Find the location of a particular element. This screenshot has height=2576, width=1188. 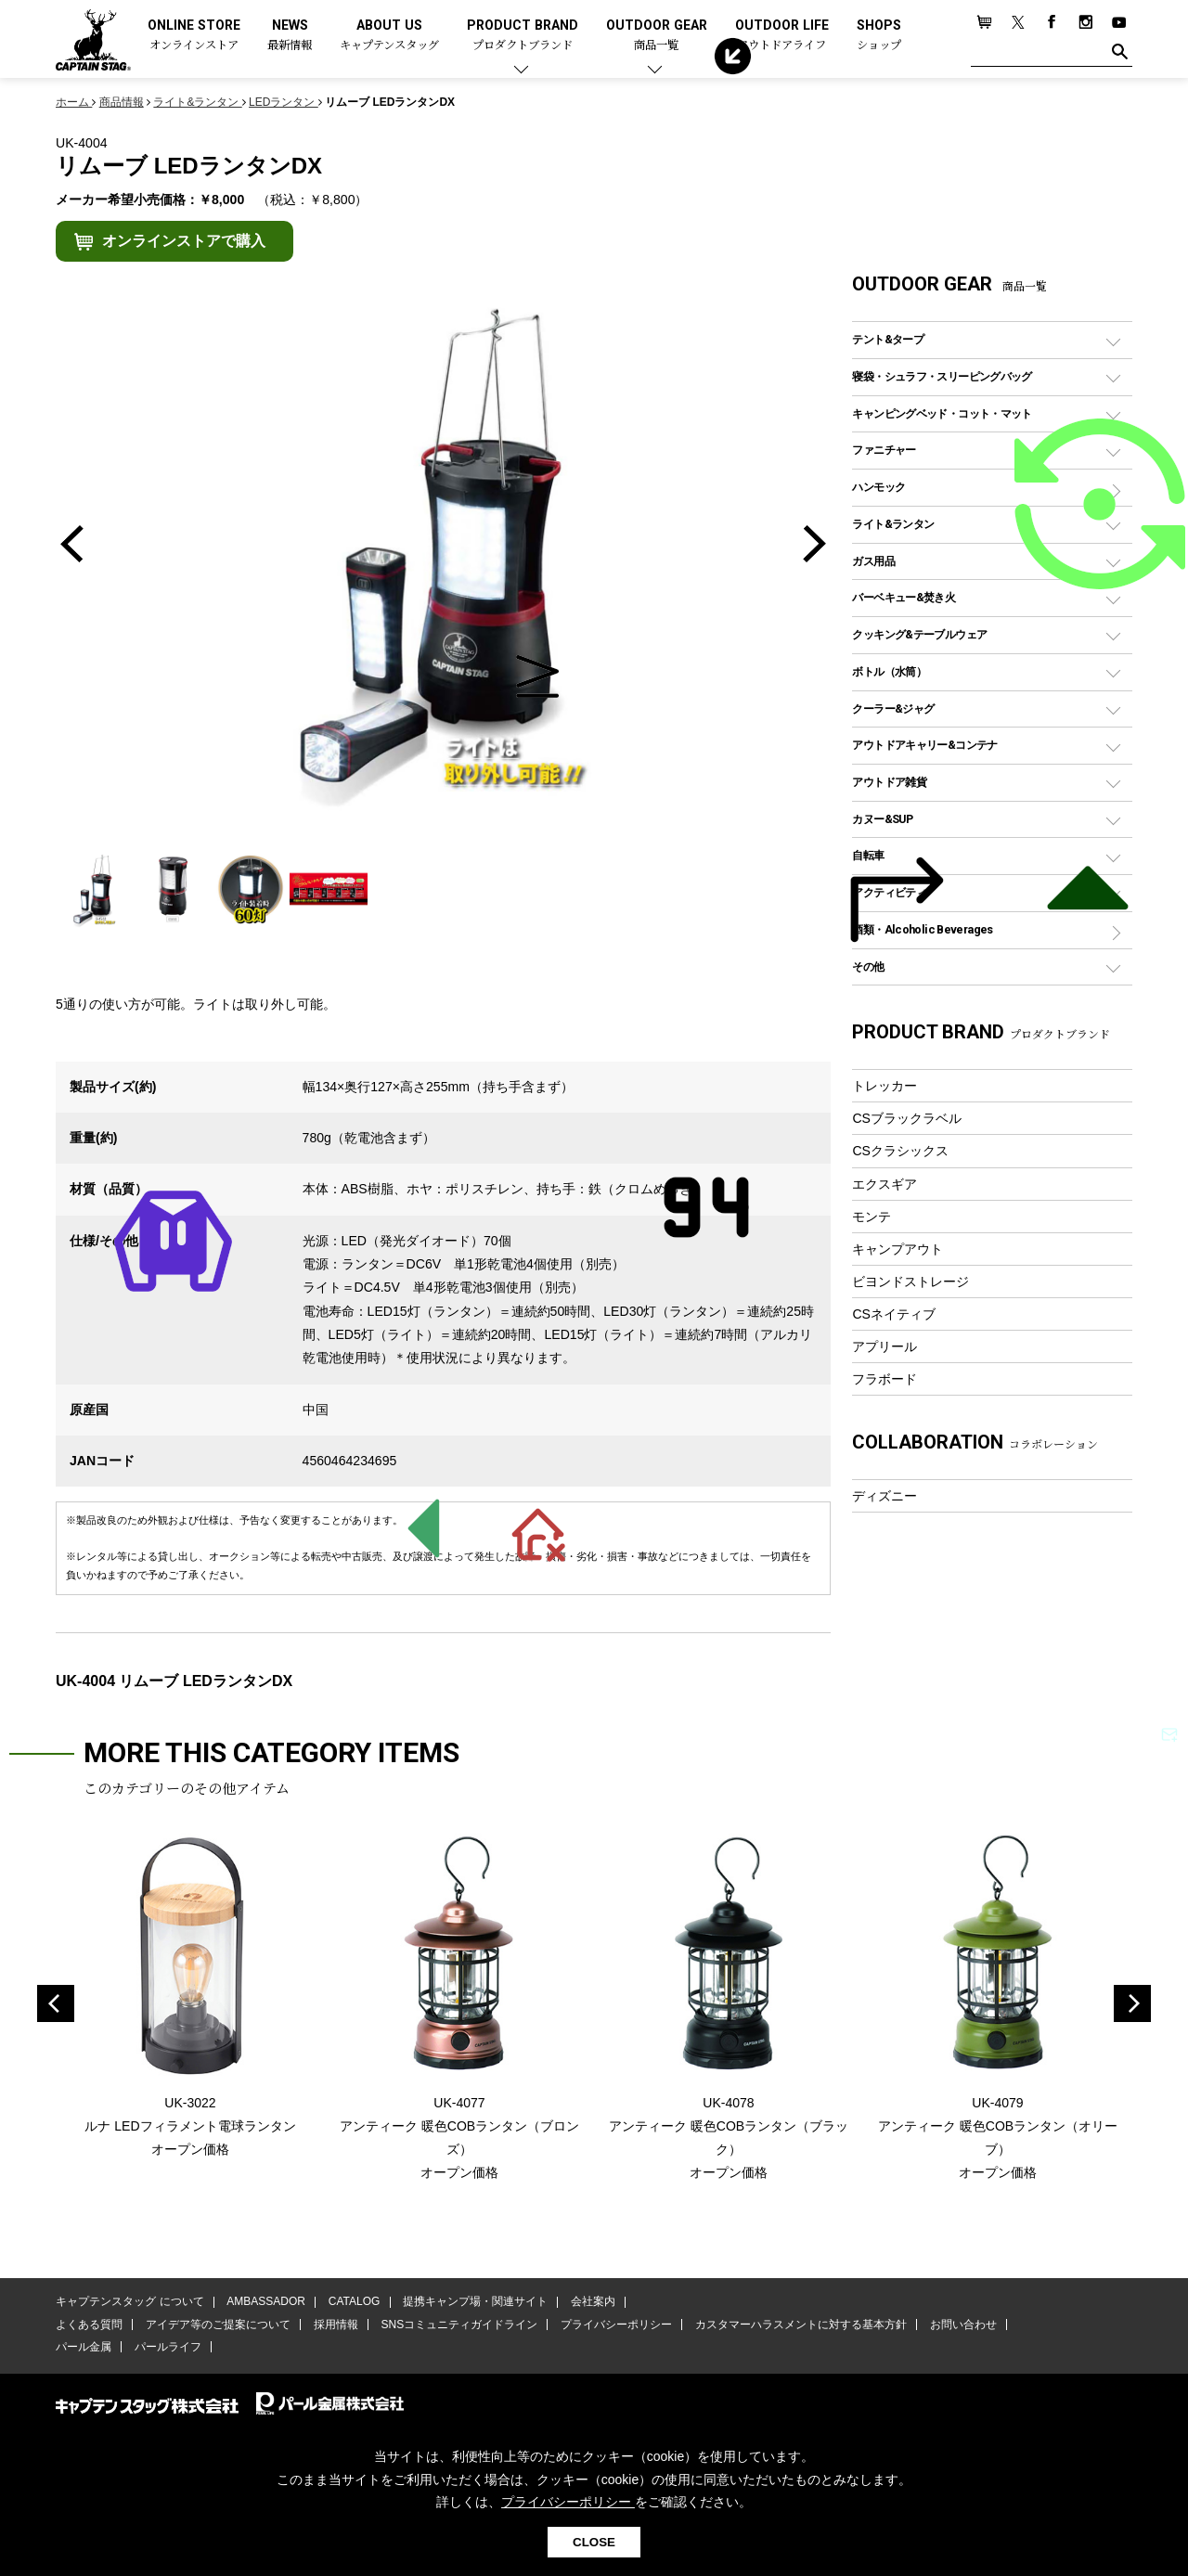

compose a new email is located at coordinates (1169, 1734).